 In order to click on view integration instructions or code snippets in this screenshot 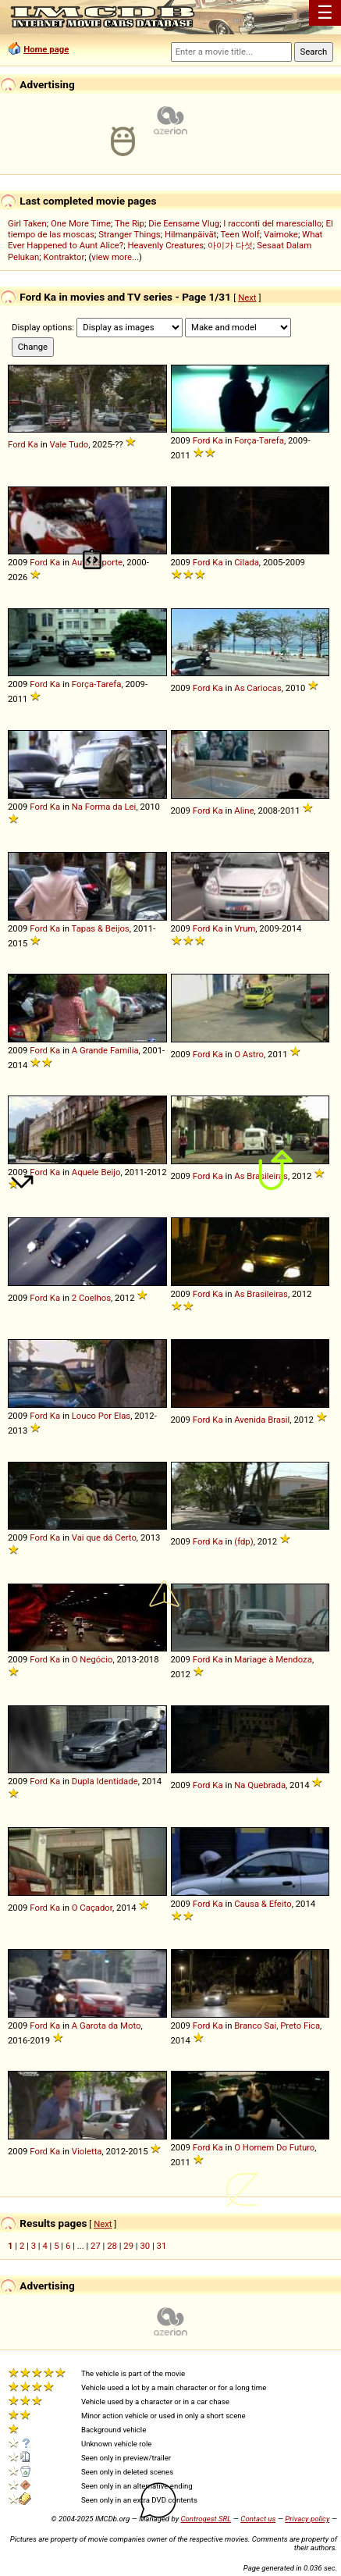, I will do `click(92, 560)`.